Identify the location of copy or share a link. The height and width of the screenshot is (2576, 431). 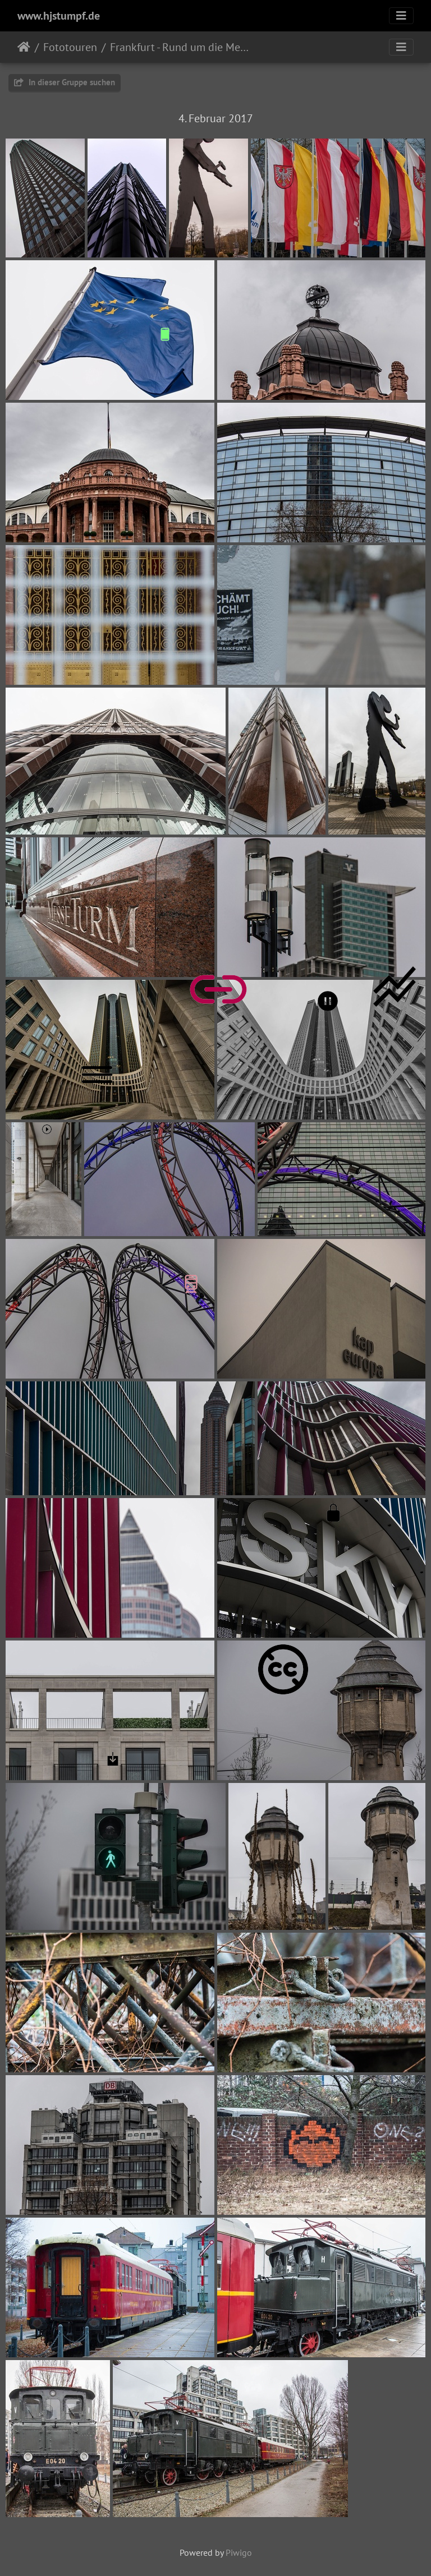
(218, 989).